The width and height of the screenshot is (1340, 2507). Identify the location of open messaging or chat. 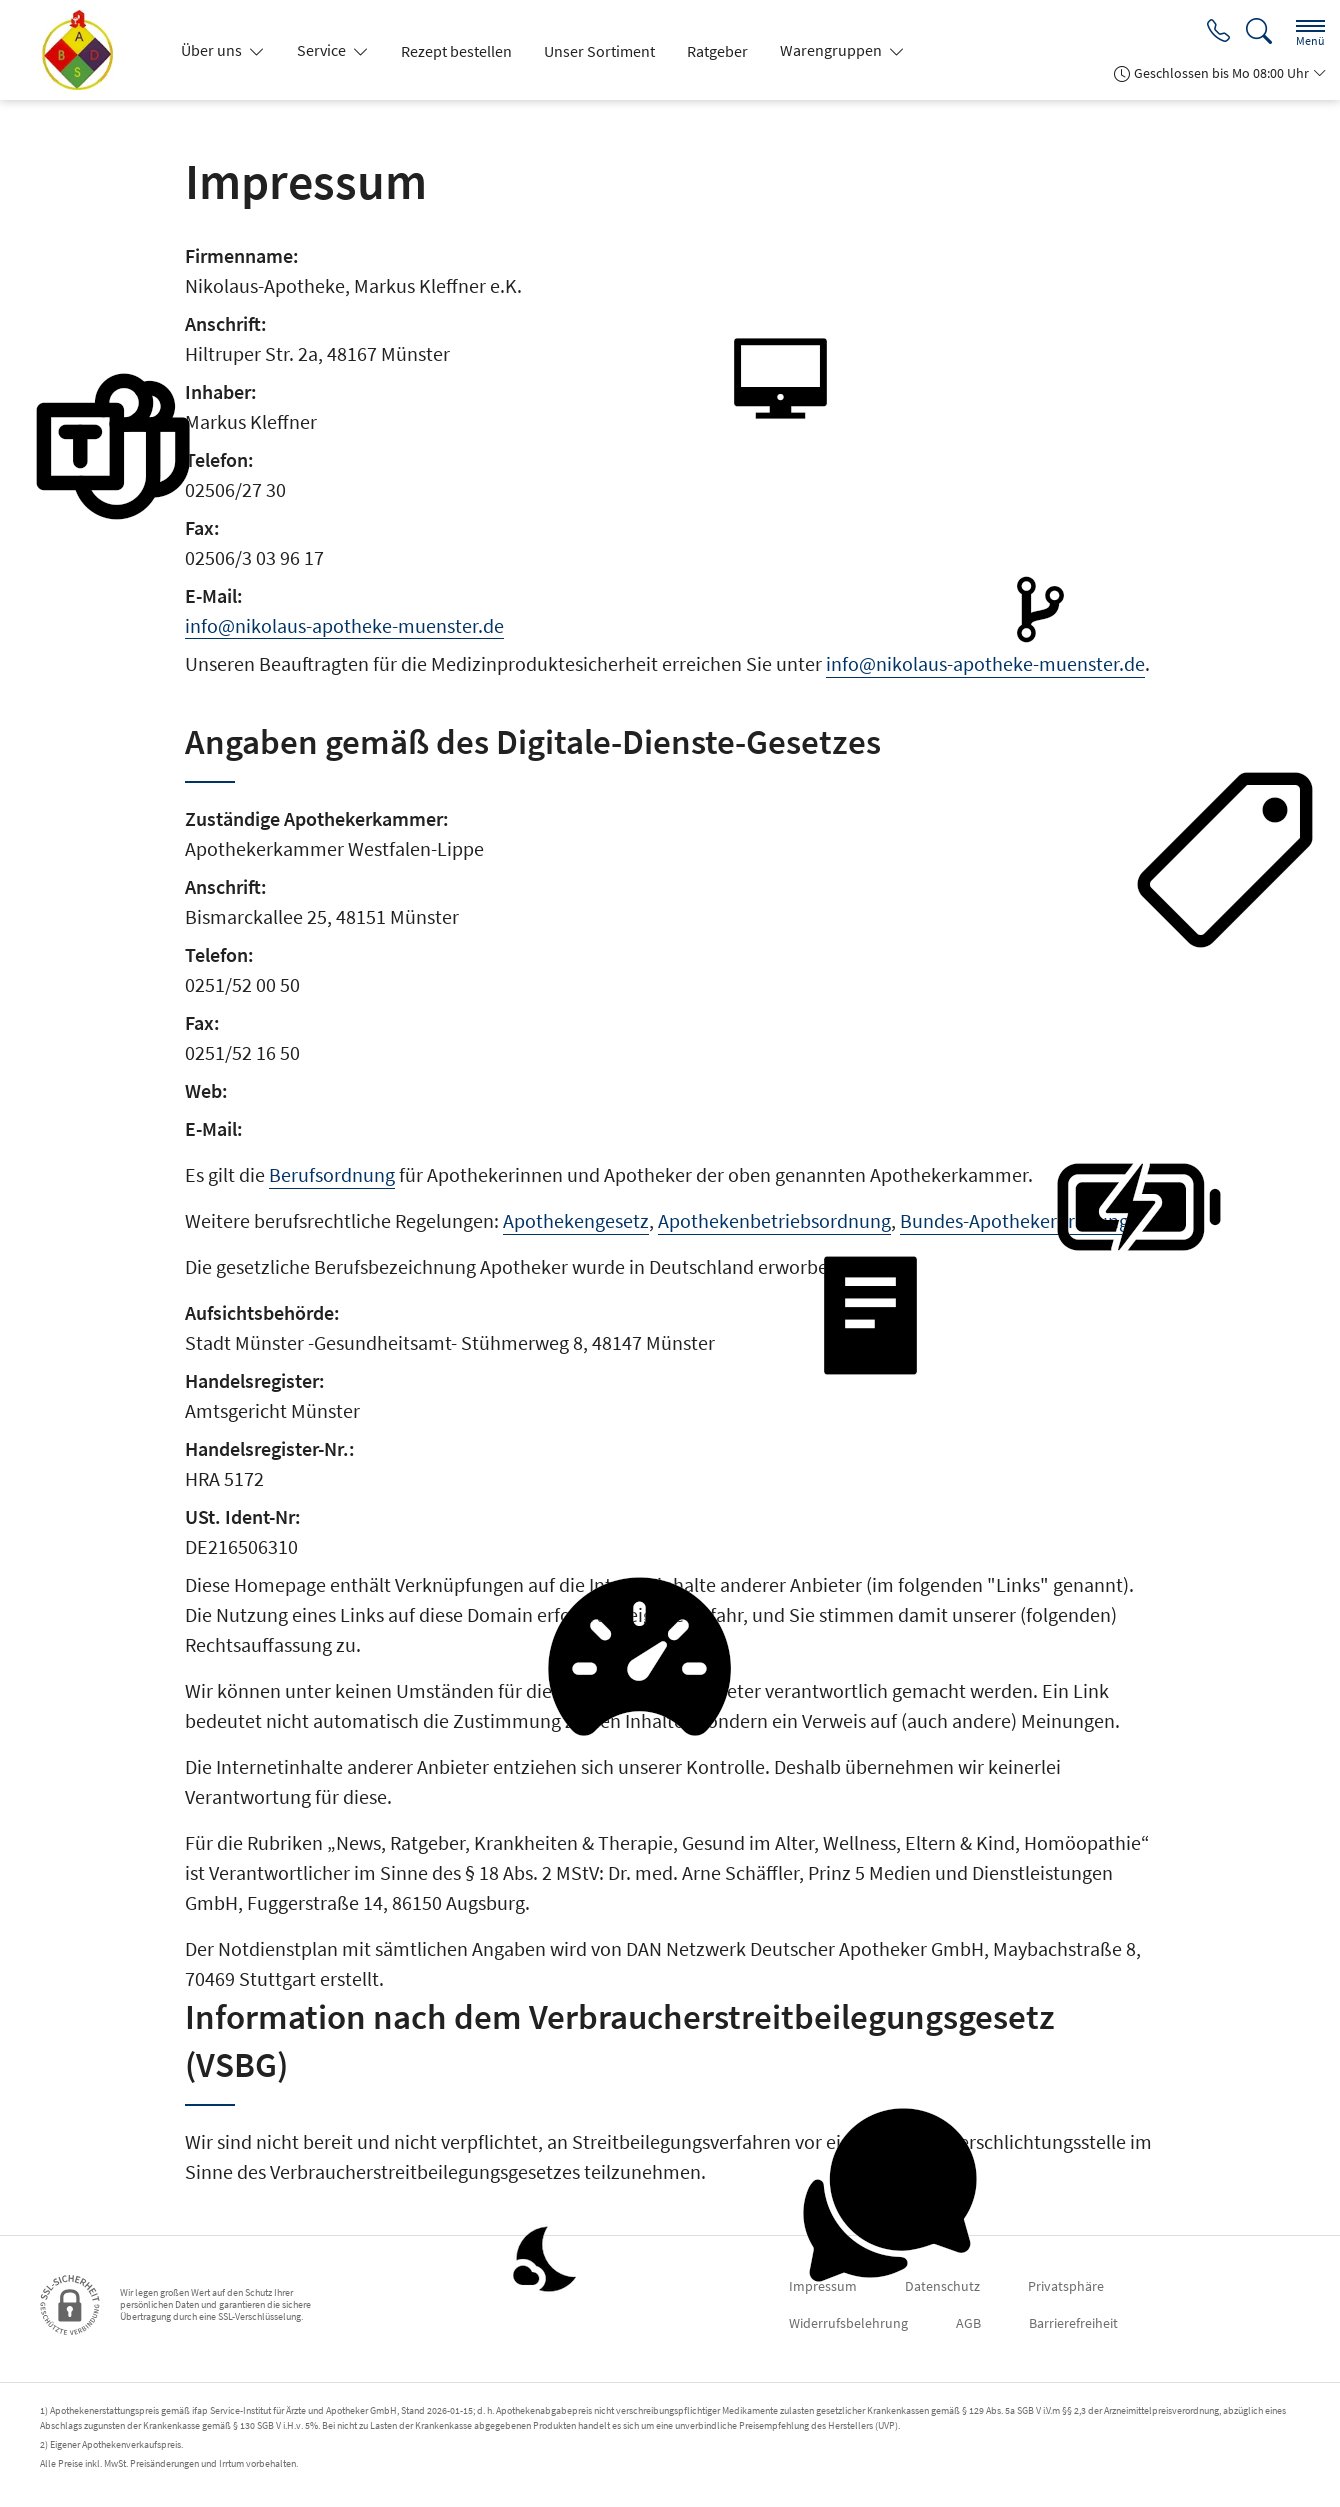
(890, 2195).